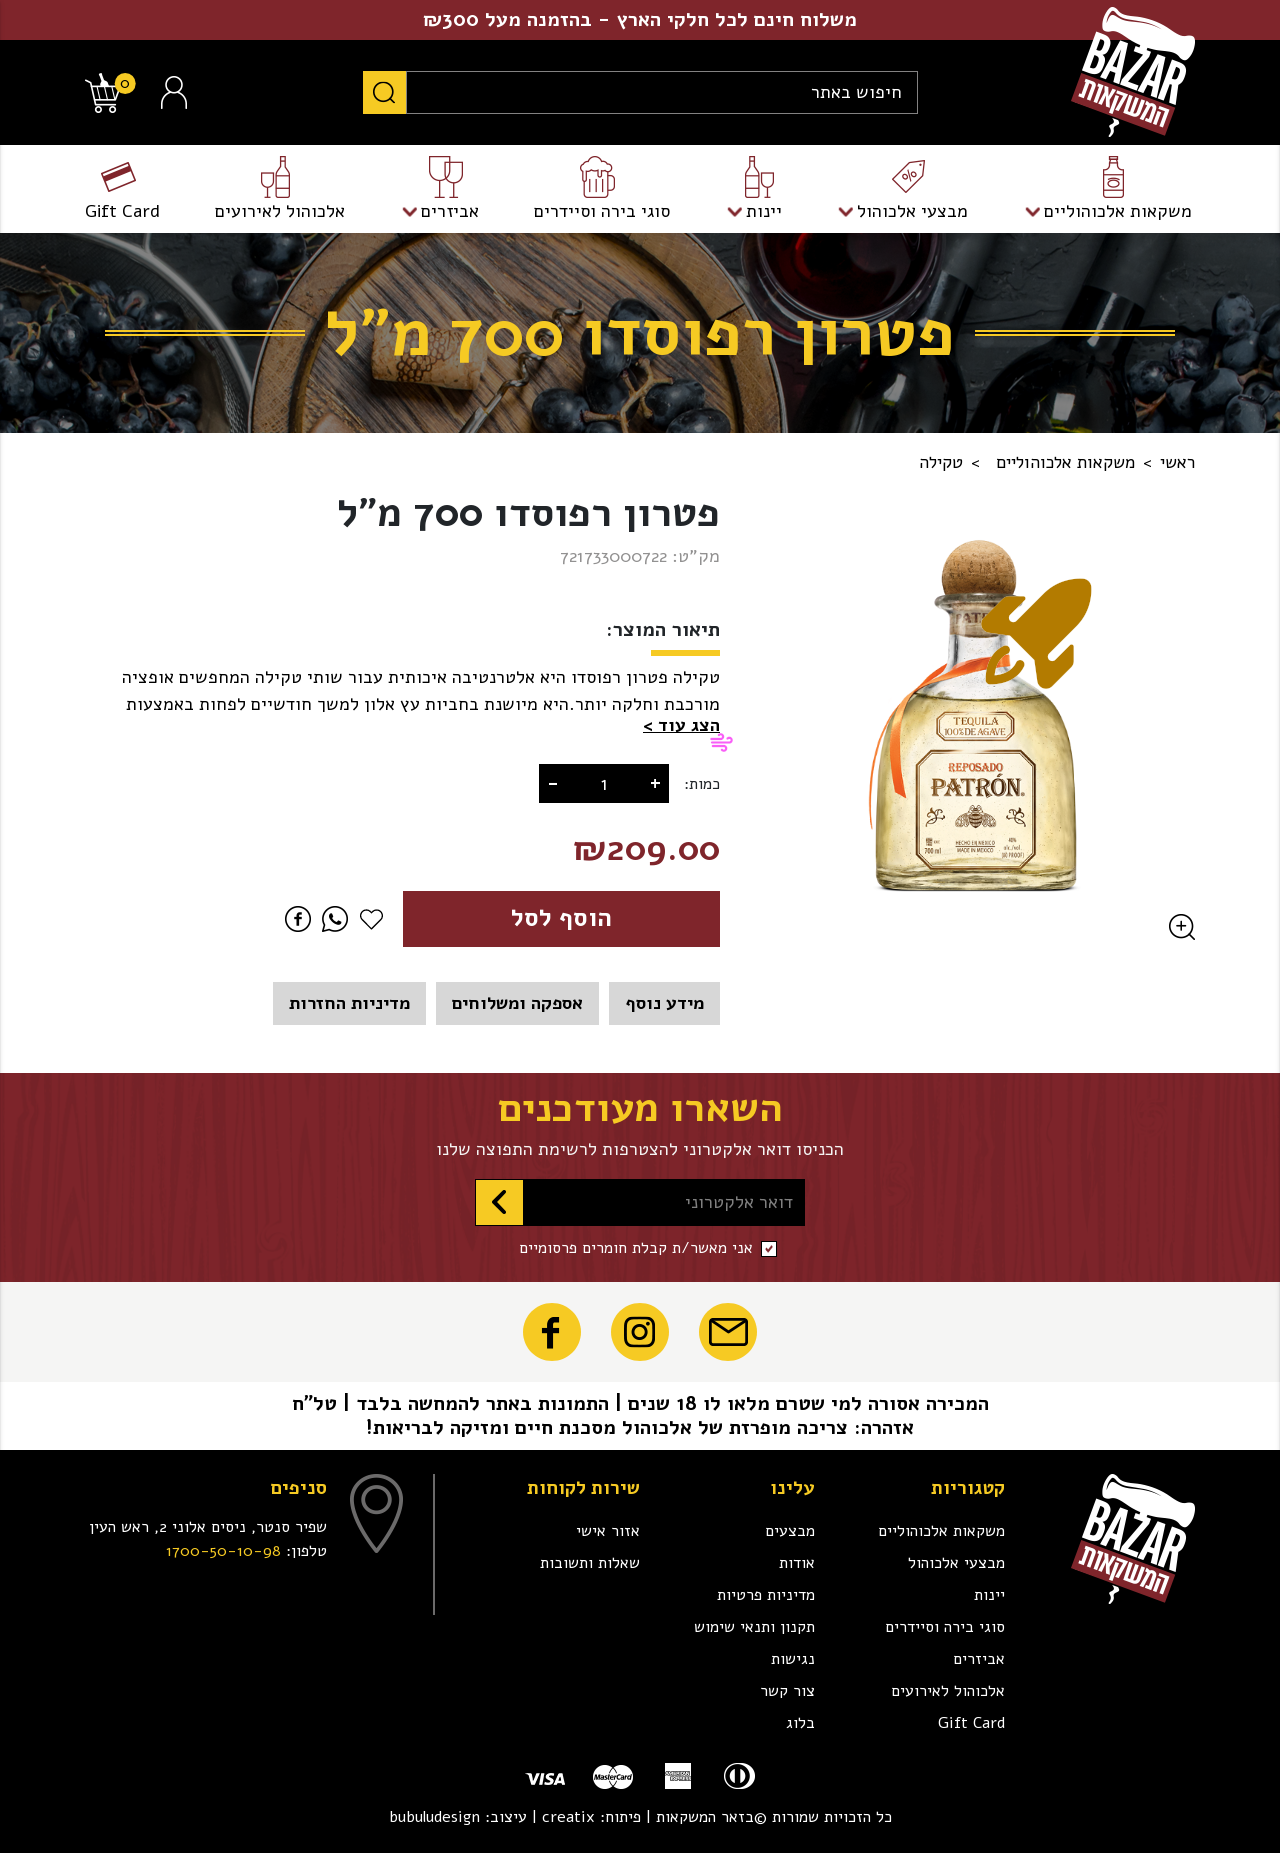  I want to click on launch or deploy a project, so click(1038, 631).